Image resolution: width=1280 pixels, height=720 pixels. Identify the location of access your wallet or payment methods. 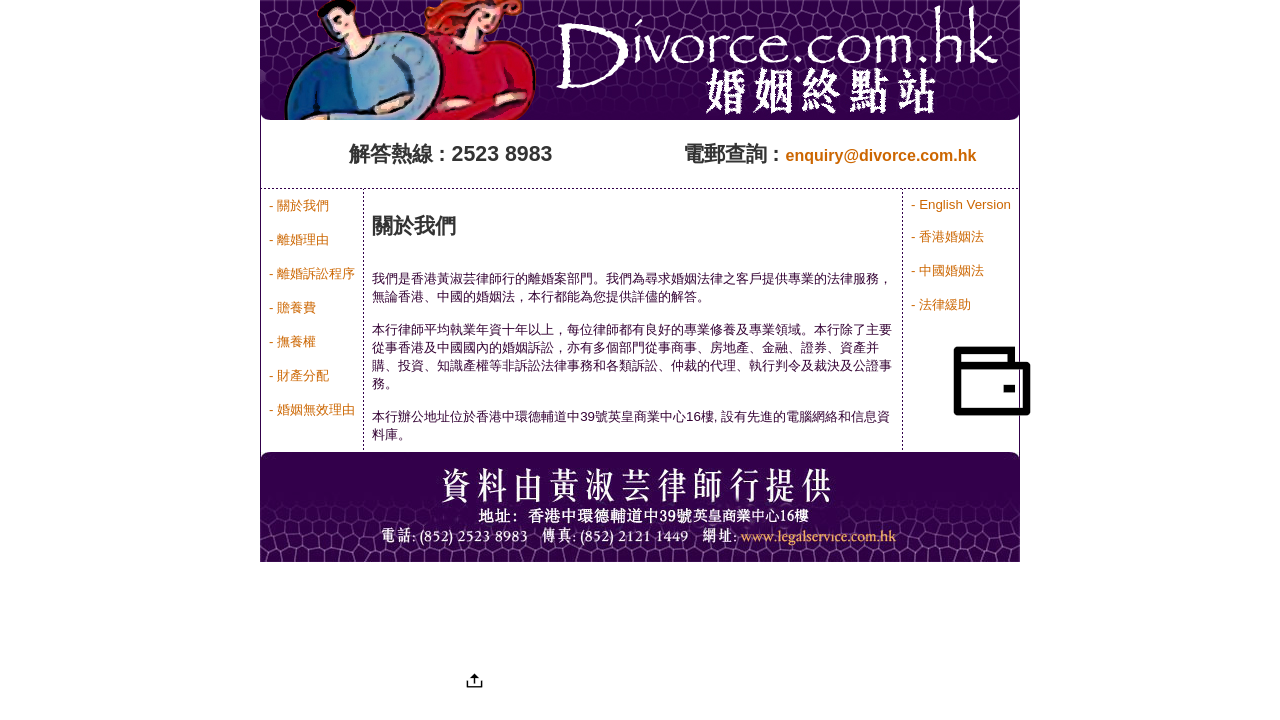
(992, 381).